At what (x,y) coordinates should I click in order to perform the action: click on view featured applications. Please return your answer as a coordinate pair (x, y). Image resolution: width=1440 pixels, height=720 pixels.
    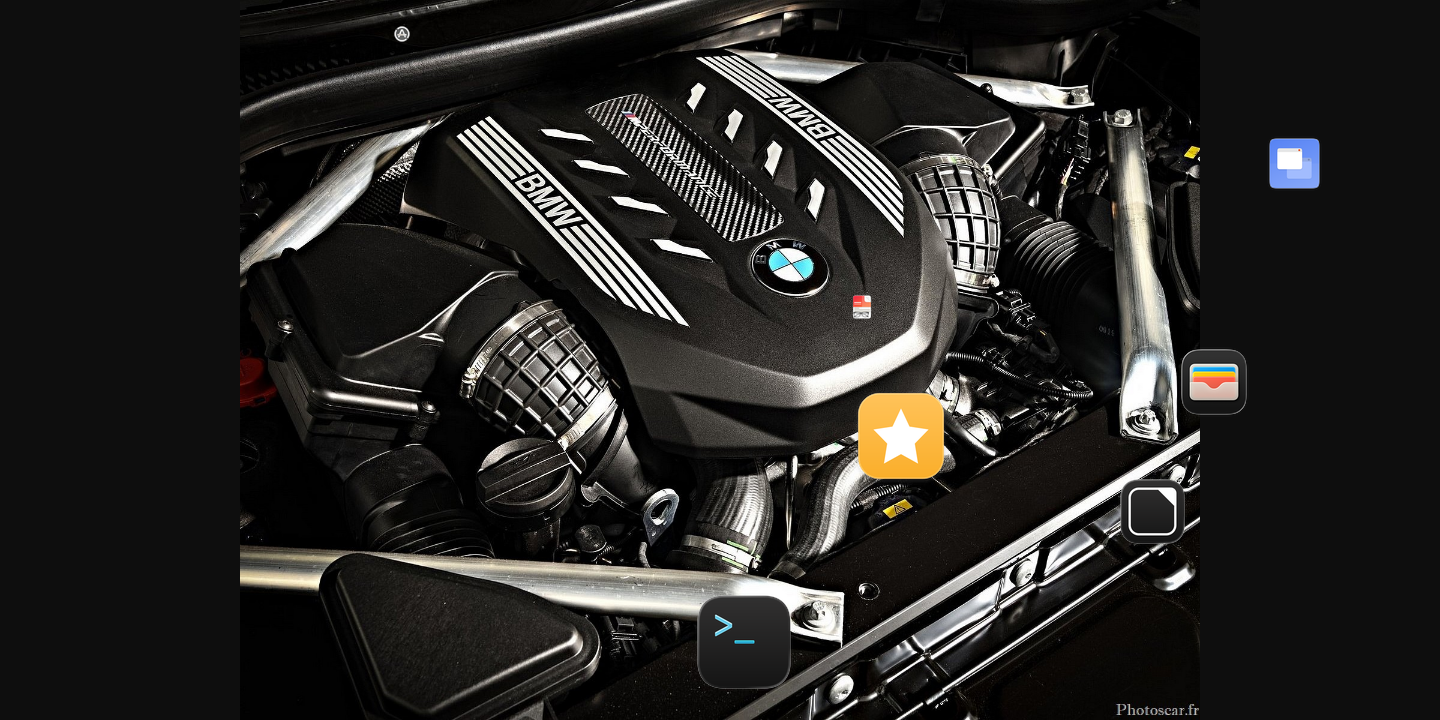
    Looking at the image, I should click on (901, 436).